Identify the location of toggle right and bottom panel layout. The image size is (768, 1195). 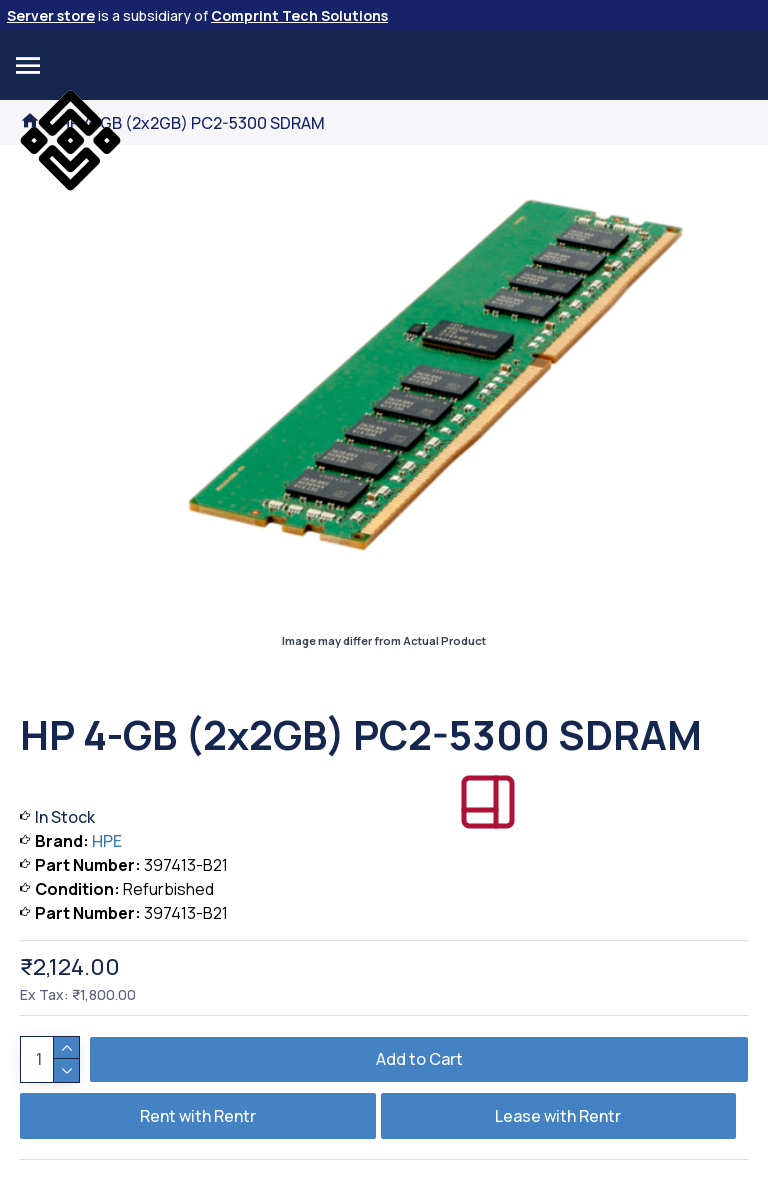
(488, 802).